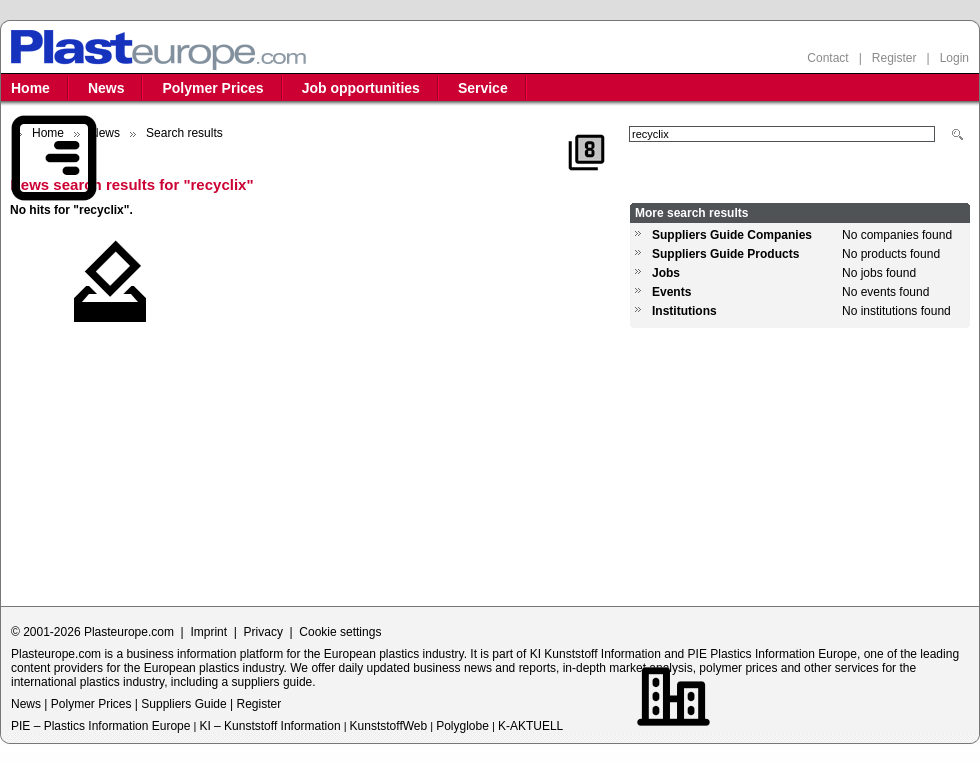 This screenshot has height=764, width=980. What do you see at coordinates (586, 152) in the screenshot?
I see `view photo filter number 8` at bounding box center [586, 152].